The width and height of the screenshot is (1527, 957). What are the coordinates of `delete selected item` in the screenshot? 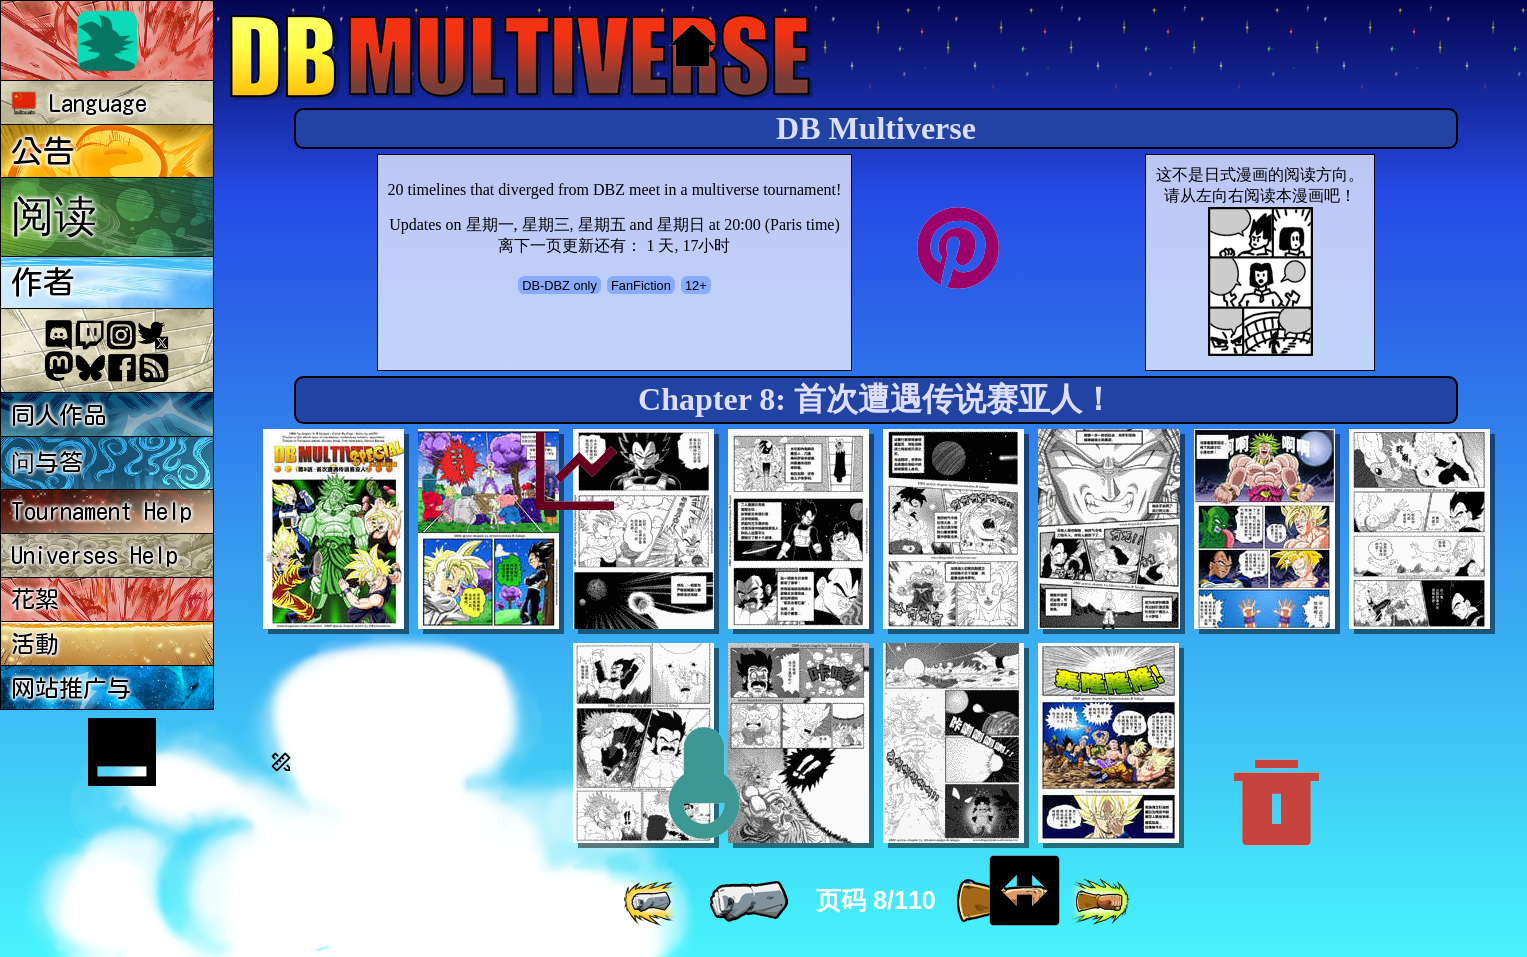 It's located at (1276, 802).